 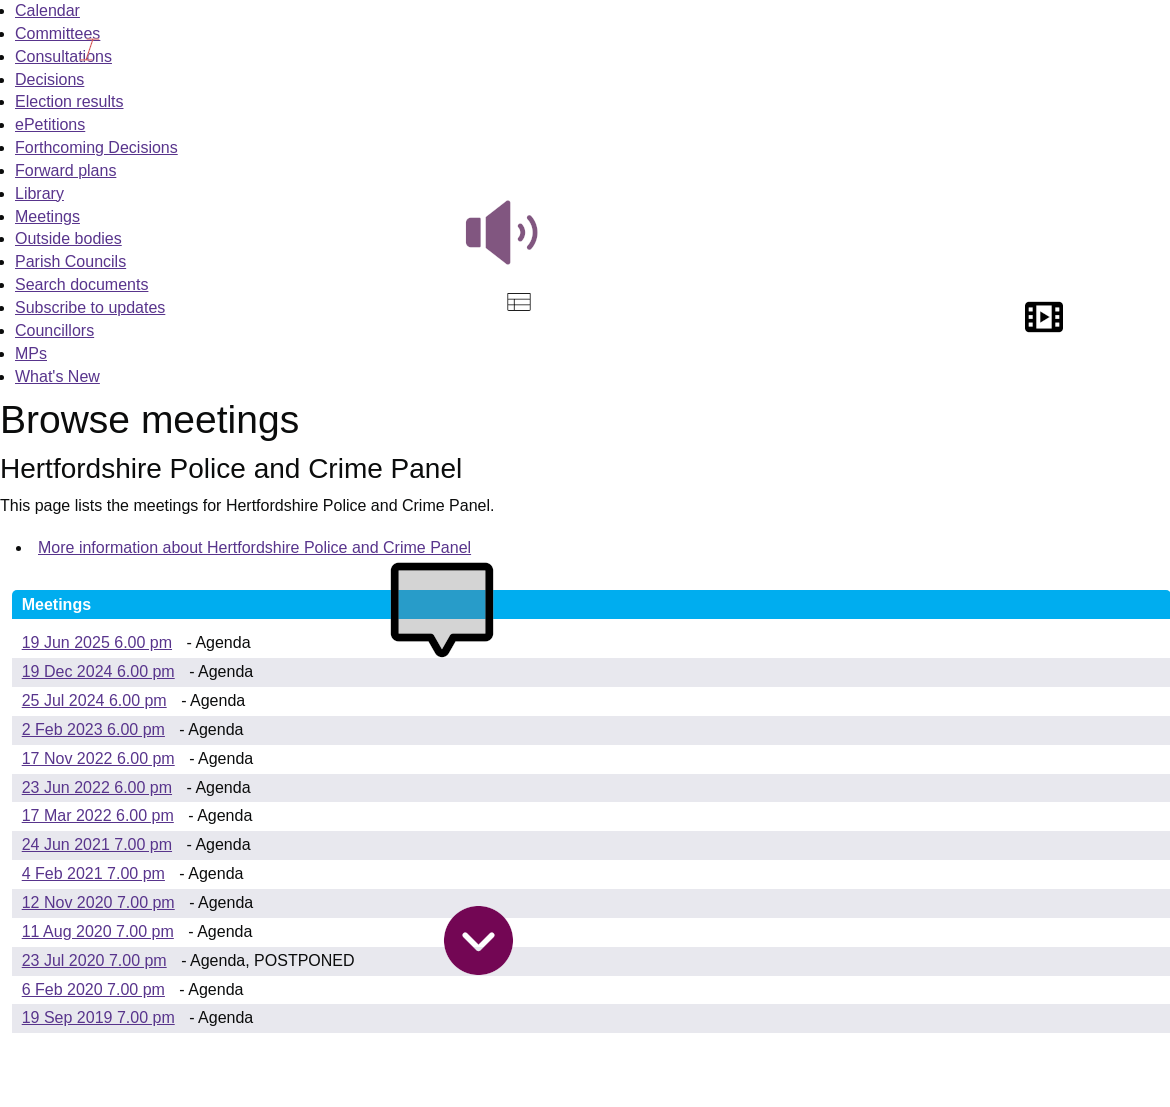 I want to click on apply italic formatting to selected text, so click(x=89, y=49).